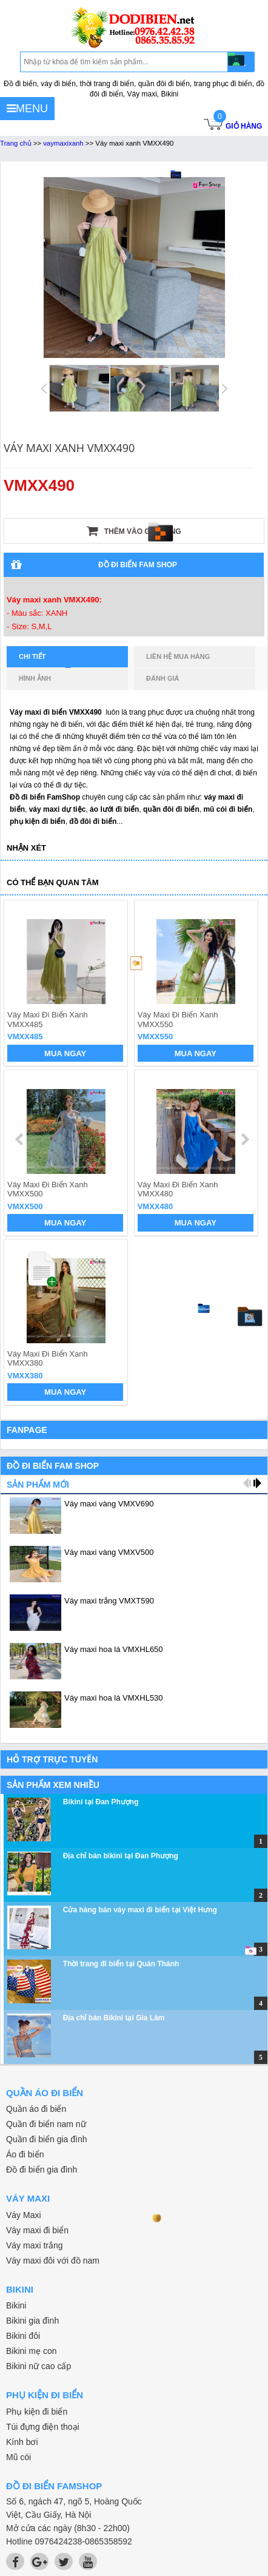  I want to click on open genshin impact game files folder, so click(204, 1309).